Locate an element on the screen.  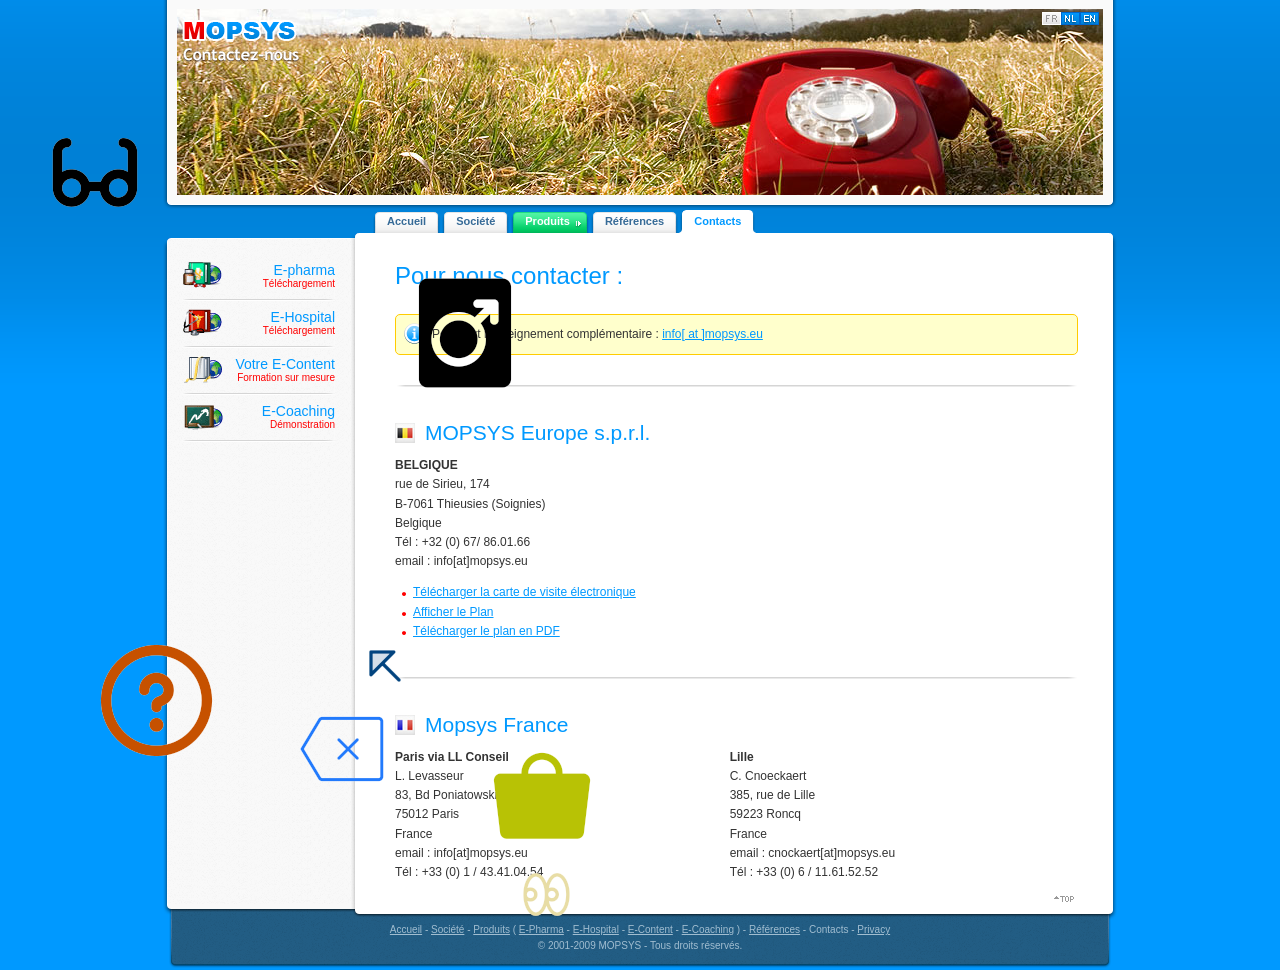
delete the previous character is located at coordinates (345, 749).